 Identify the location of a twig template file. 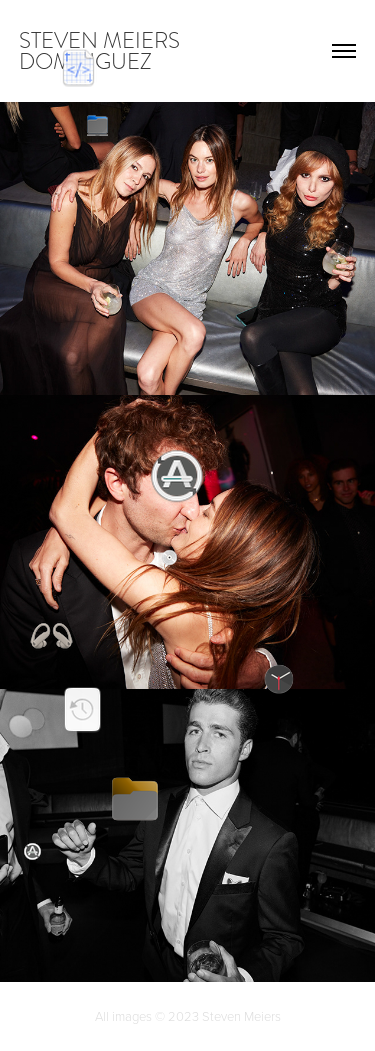
(78, 67).